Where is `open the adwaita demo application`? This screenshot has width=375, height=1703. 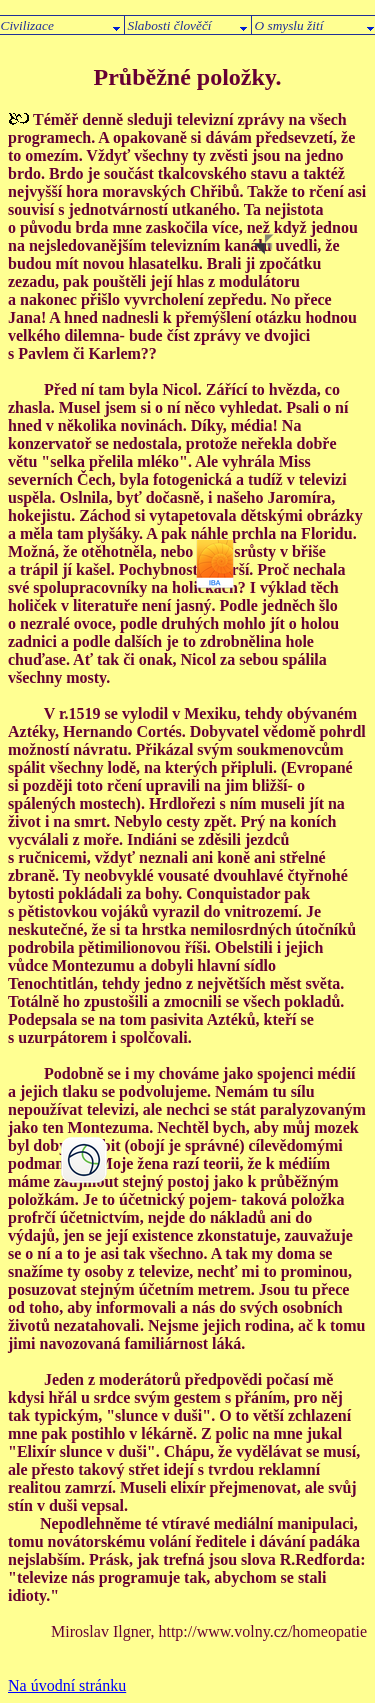 open the adwaita demo application is located at coordinates (263, 244).